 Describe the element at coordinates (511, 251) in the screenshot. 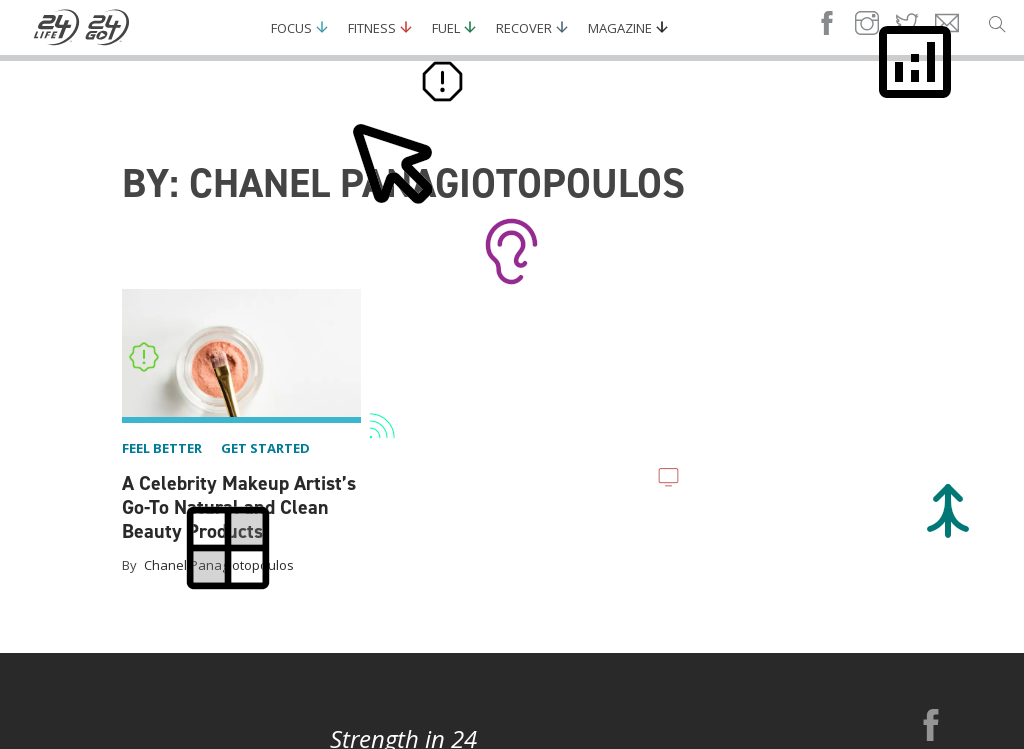

I see `access audio or hearing settings` at that location.